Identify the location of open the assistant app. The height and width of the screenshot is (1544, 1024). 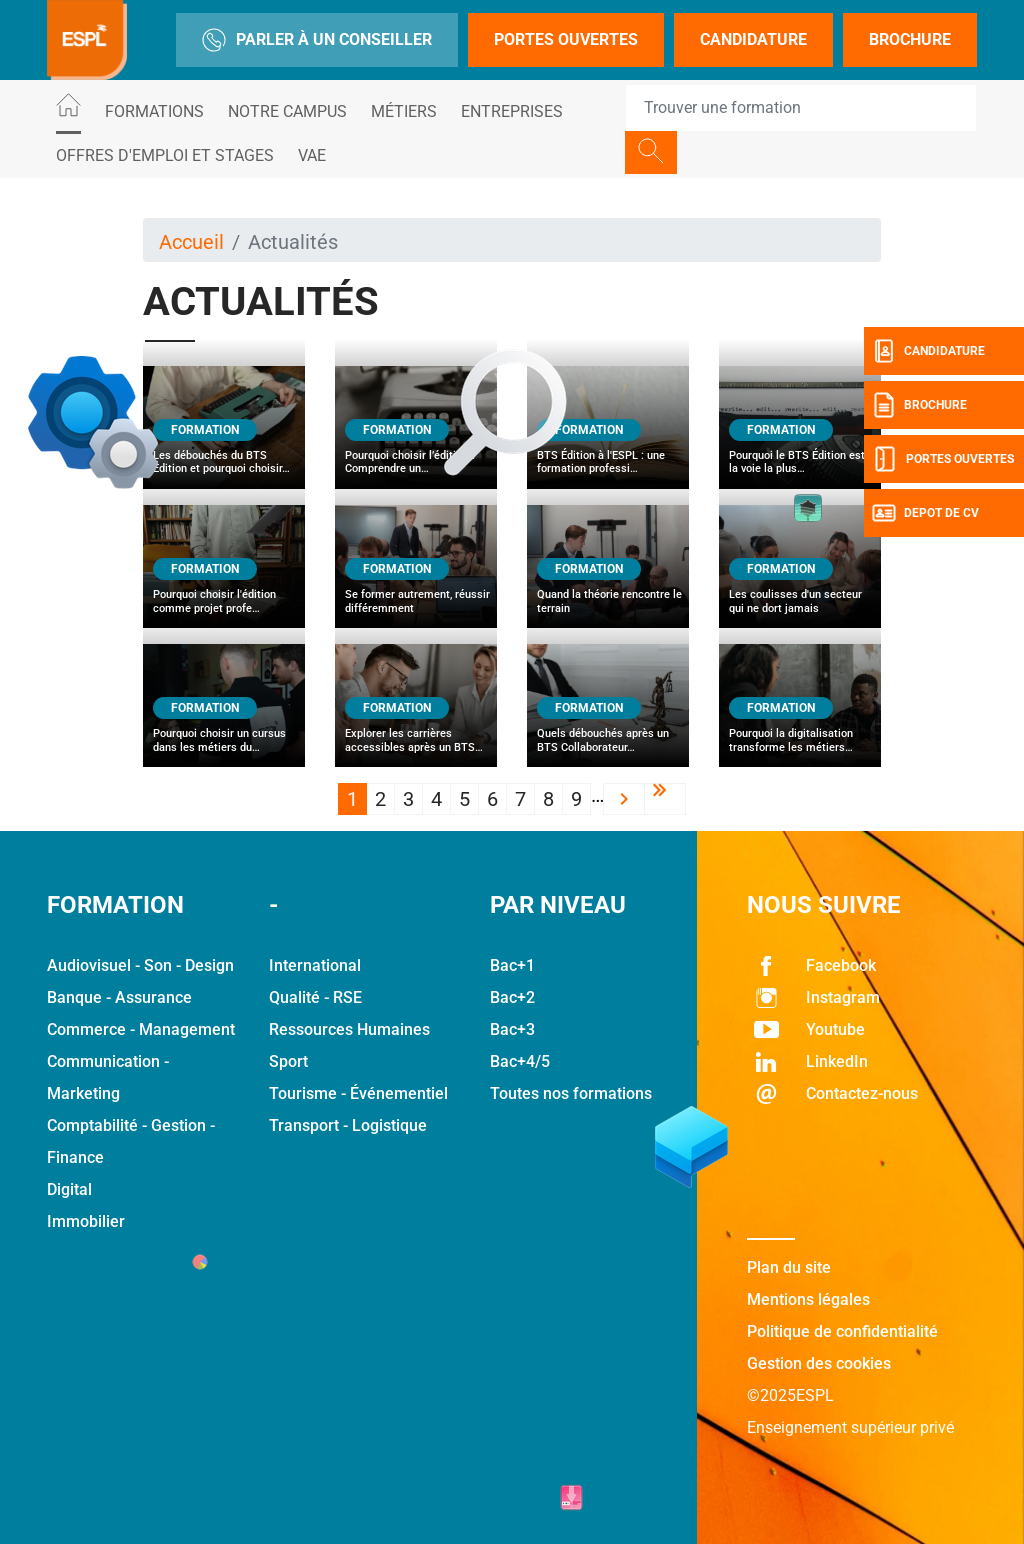
(691, 1147).